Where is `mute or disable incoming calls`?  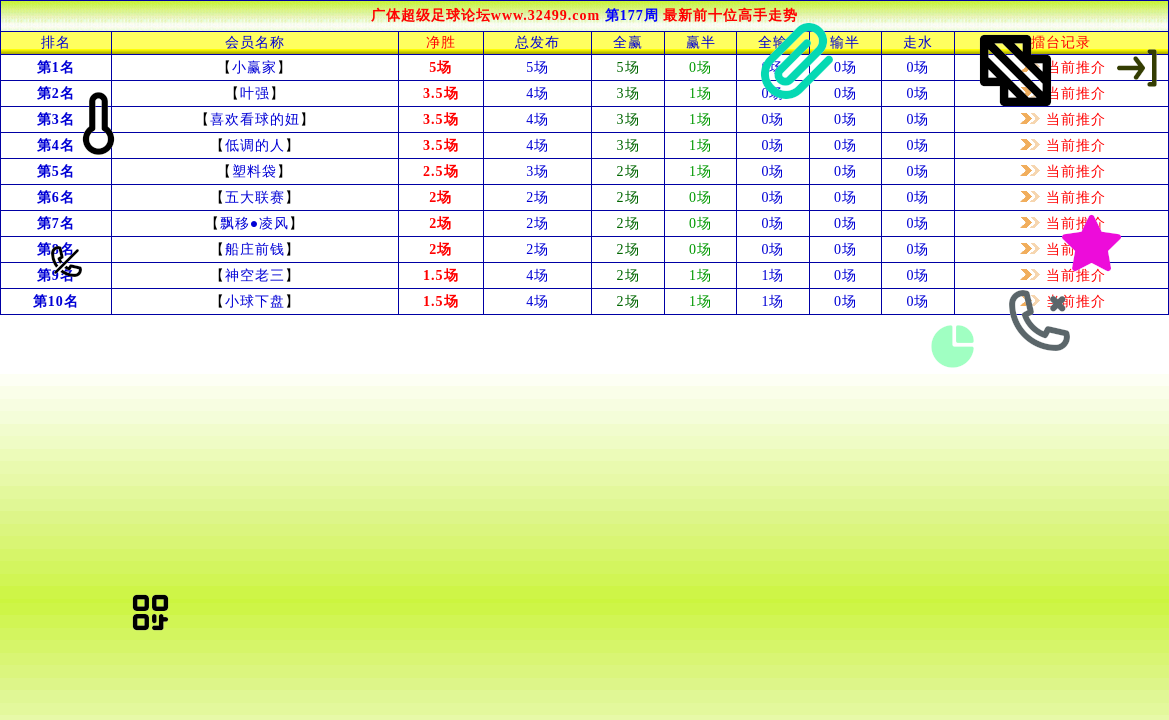
mute or disable incoming calls is located at coordinates (66, 261).